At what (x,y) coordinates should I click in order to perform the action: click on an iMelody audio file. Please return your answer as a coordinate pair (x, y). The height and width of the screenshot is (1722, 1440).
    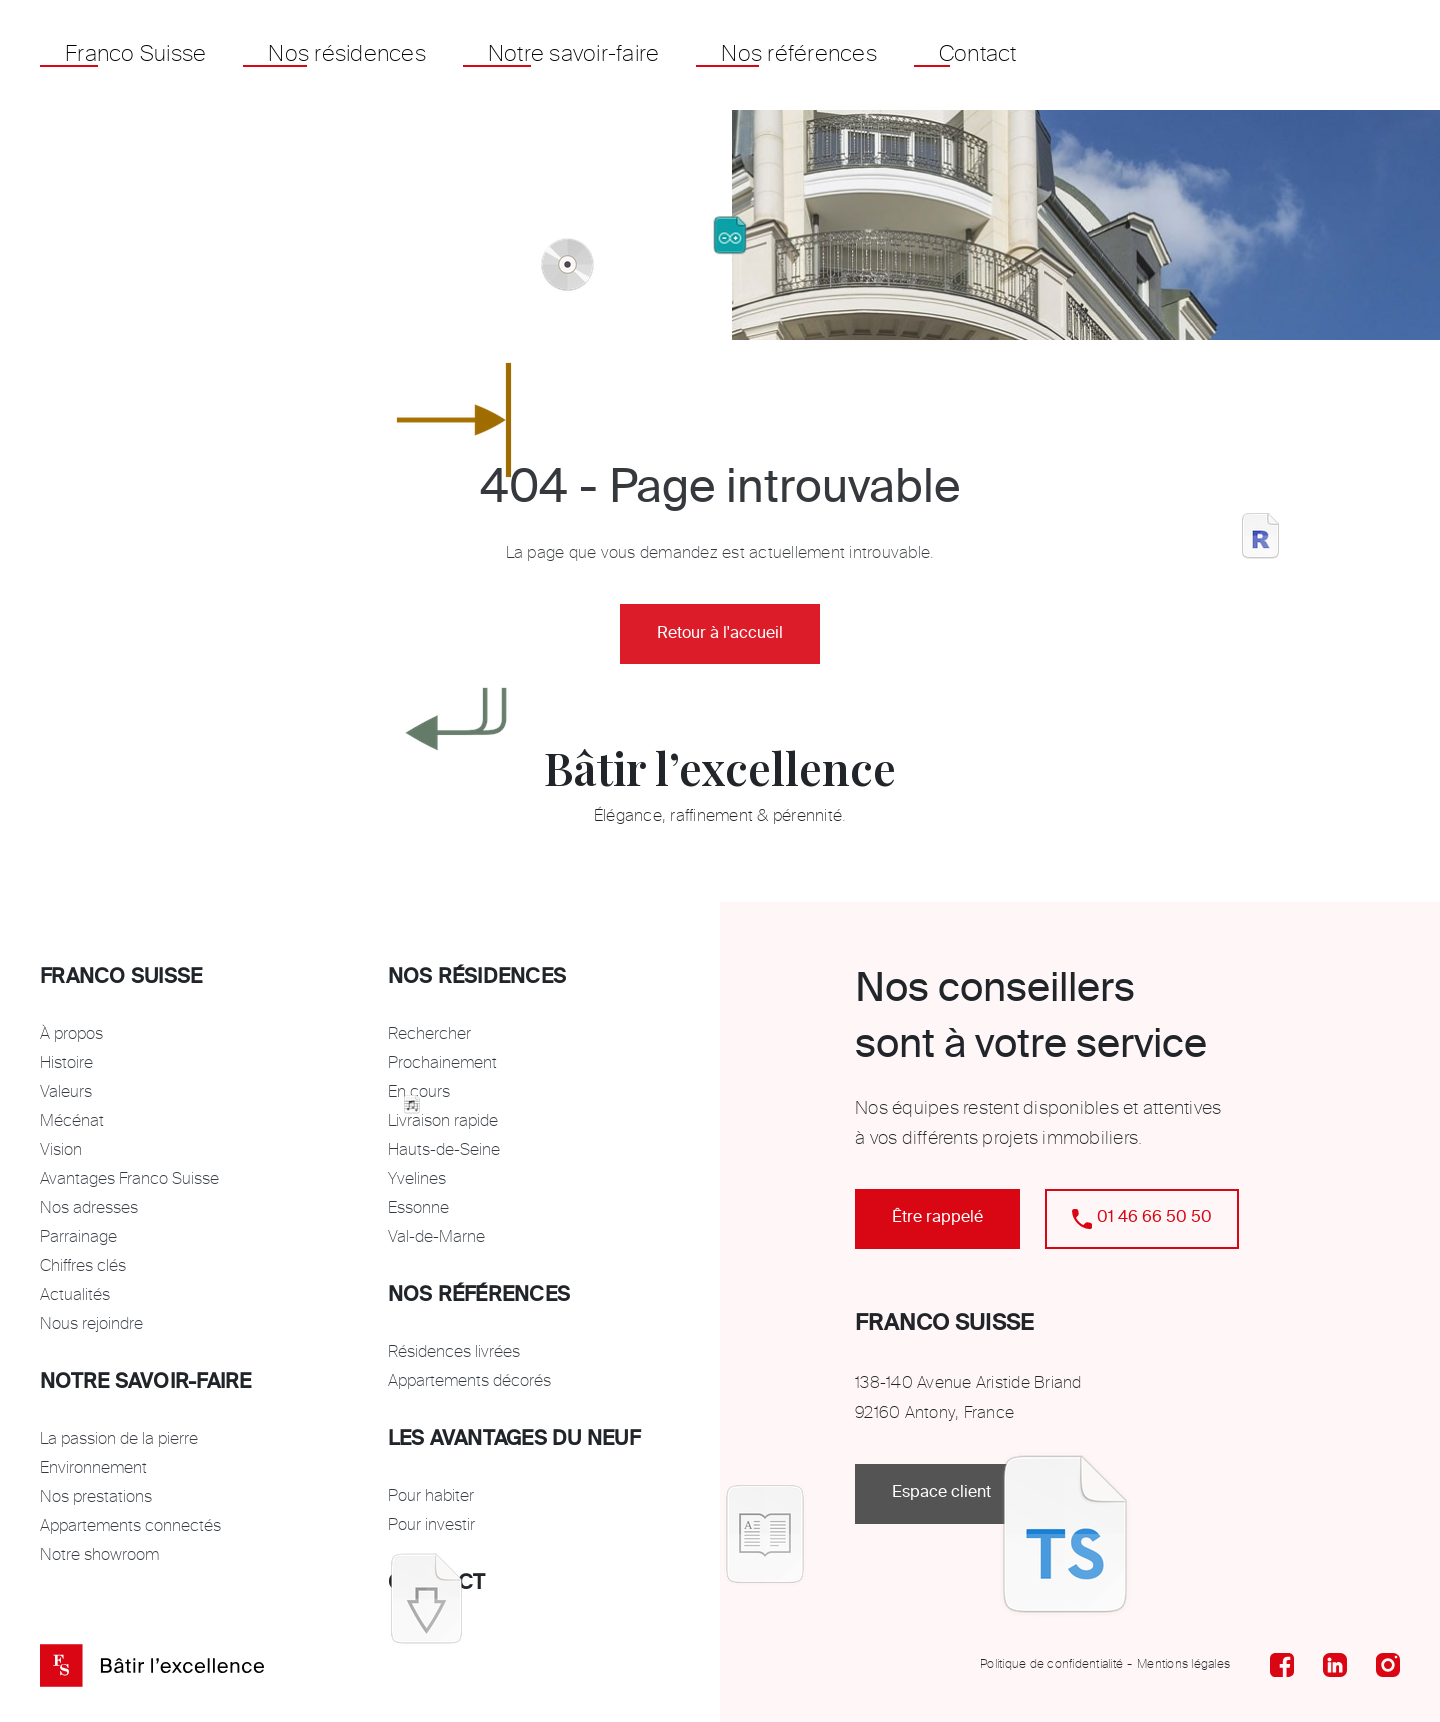
    Looking at the image, I should click on (412, 1104).